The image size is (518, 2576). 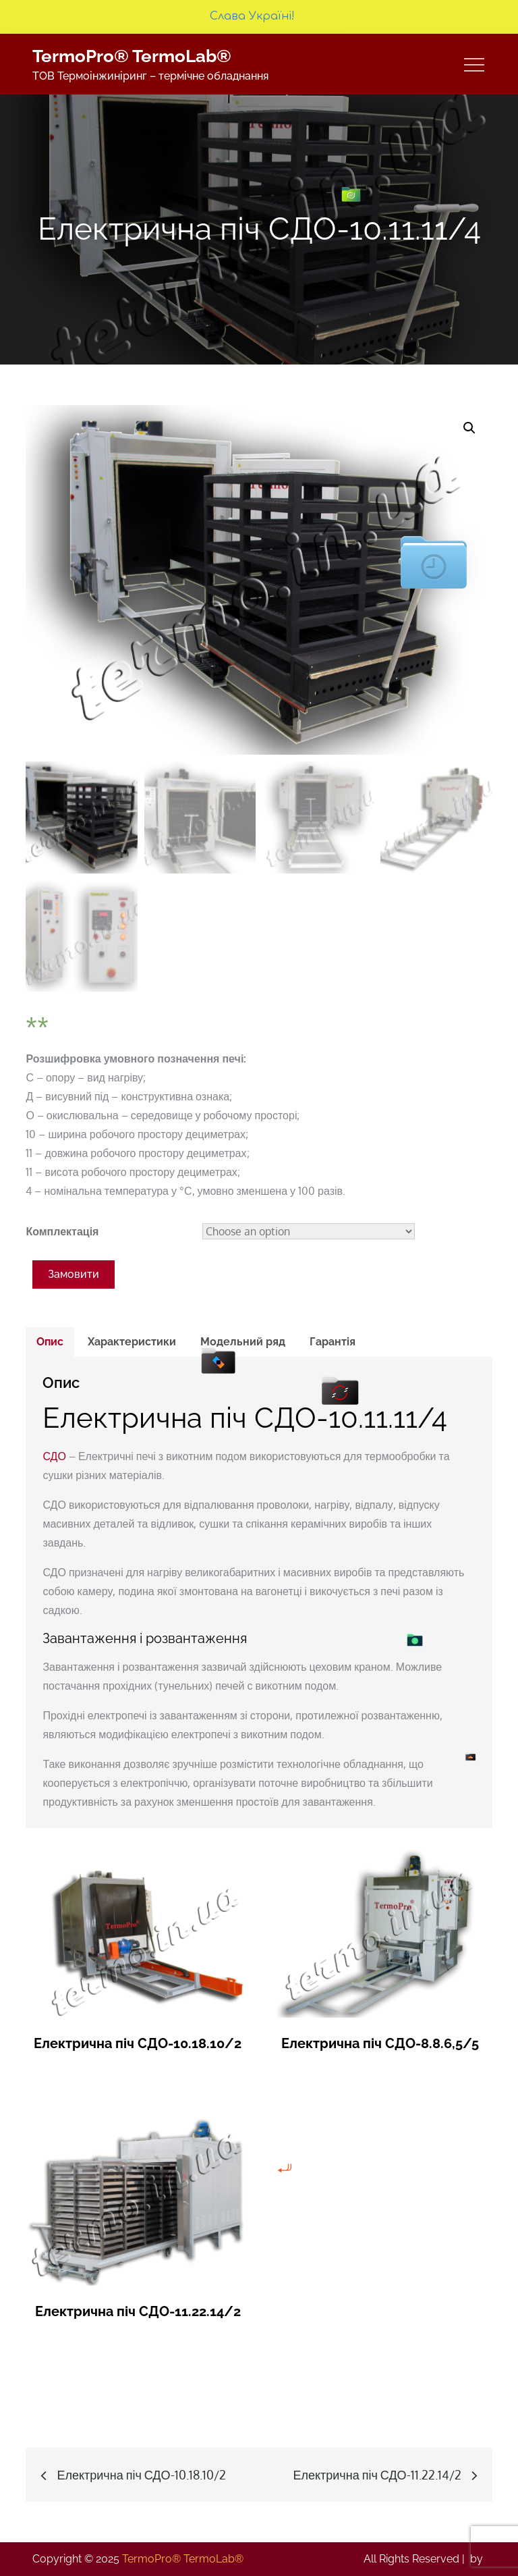 What do you see at coordinates (351, 194) in the screenshot?
I see `open GameJolt files folder` at bounding box center [351, 194].